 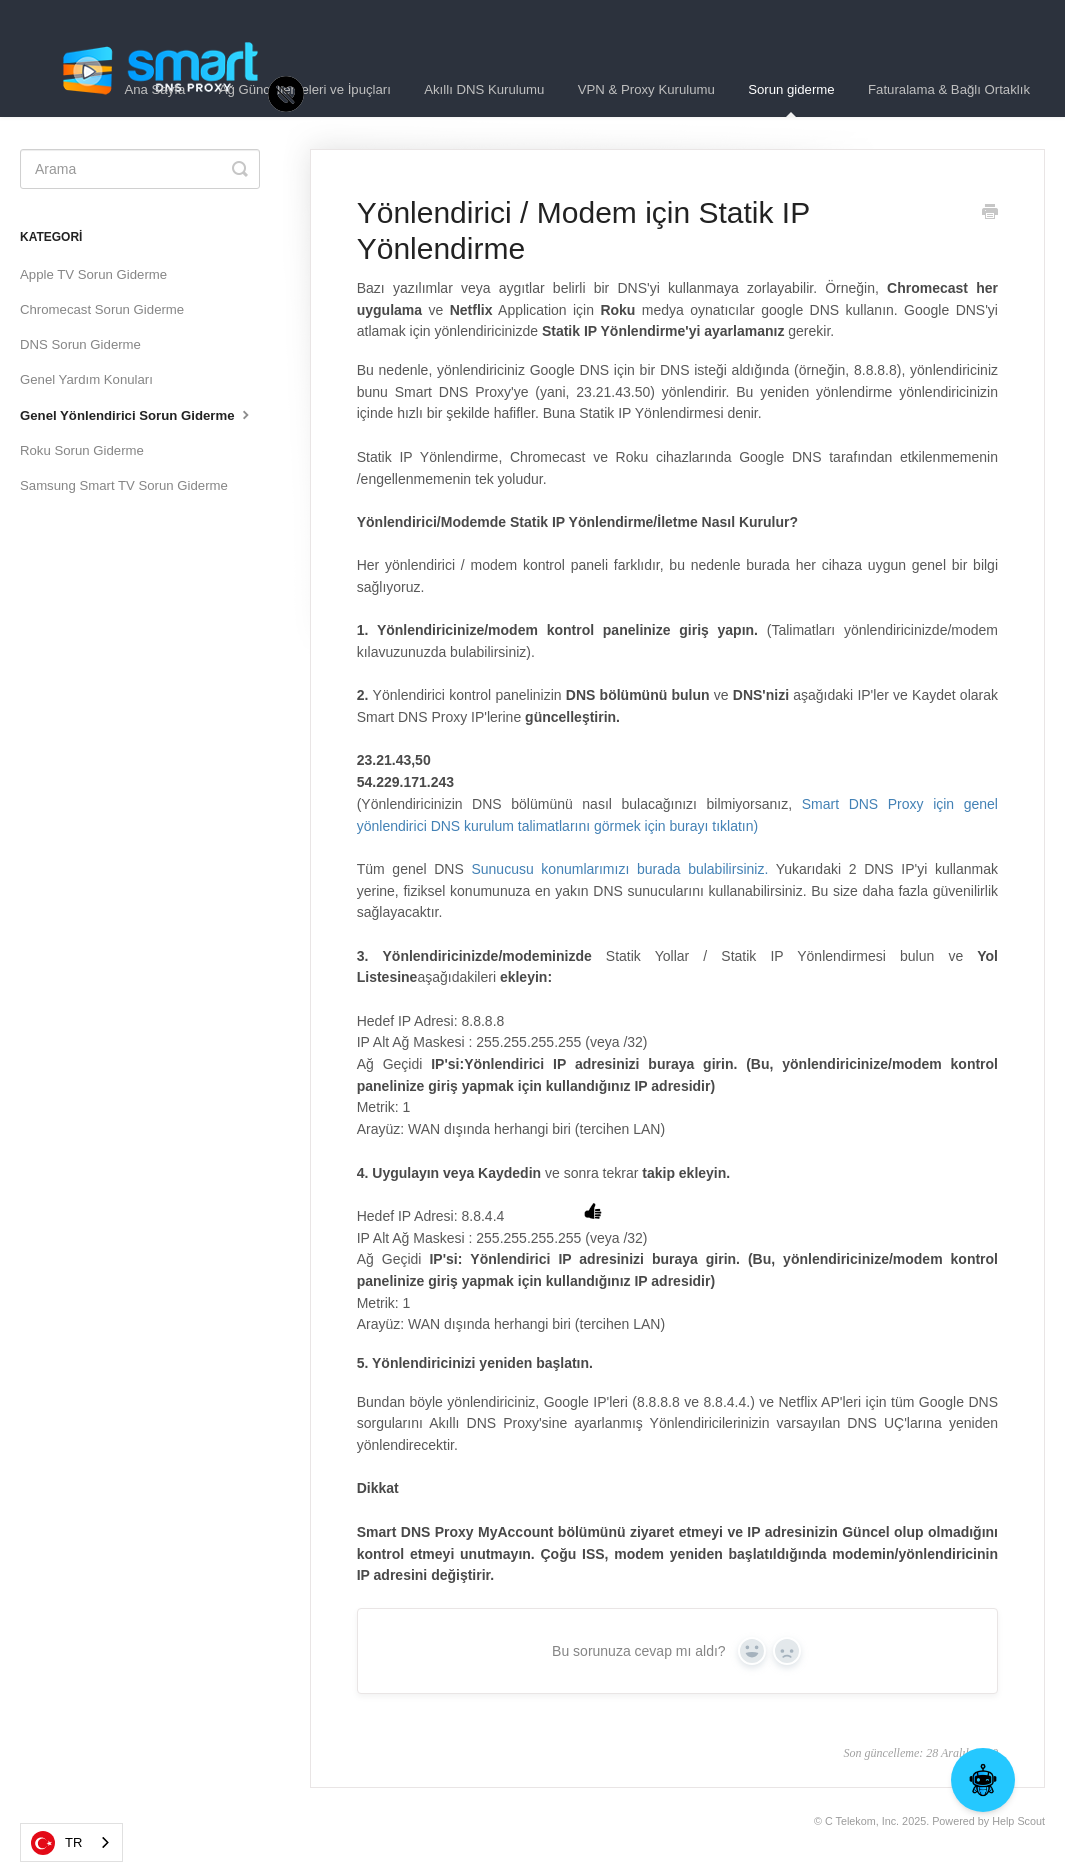 I want to click on remove from favorites, so click(x=286, y=94).